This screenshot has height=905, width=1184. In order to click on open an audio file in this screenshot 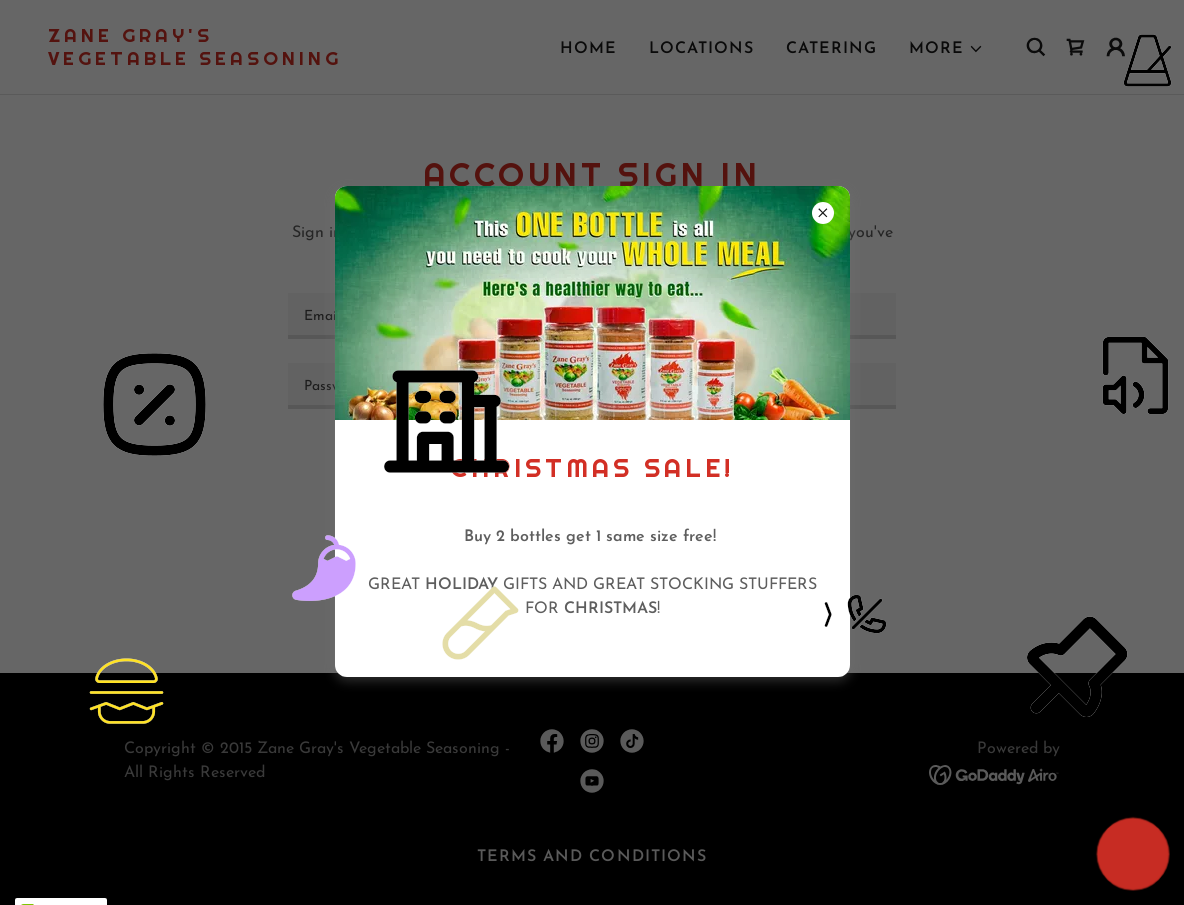, I will do `click(1135, 375)`.